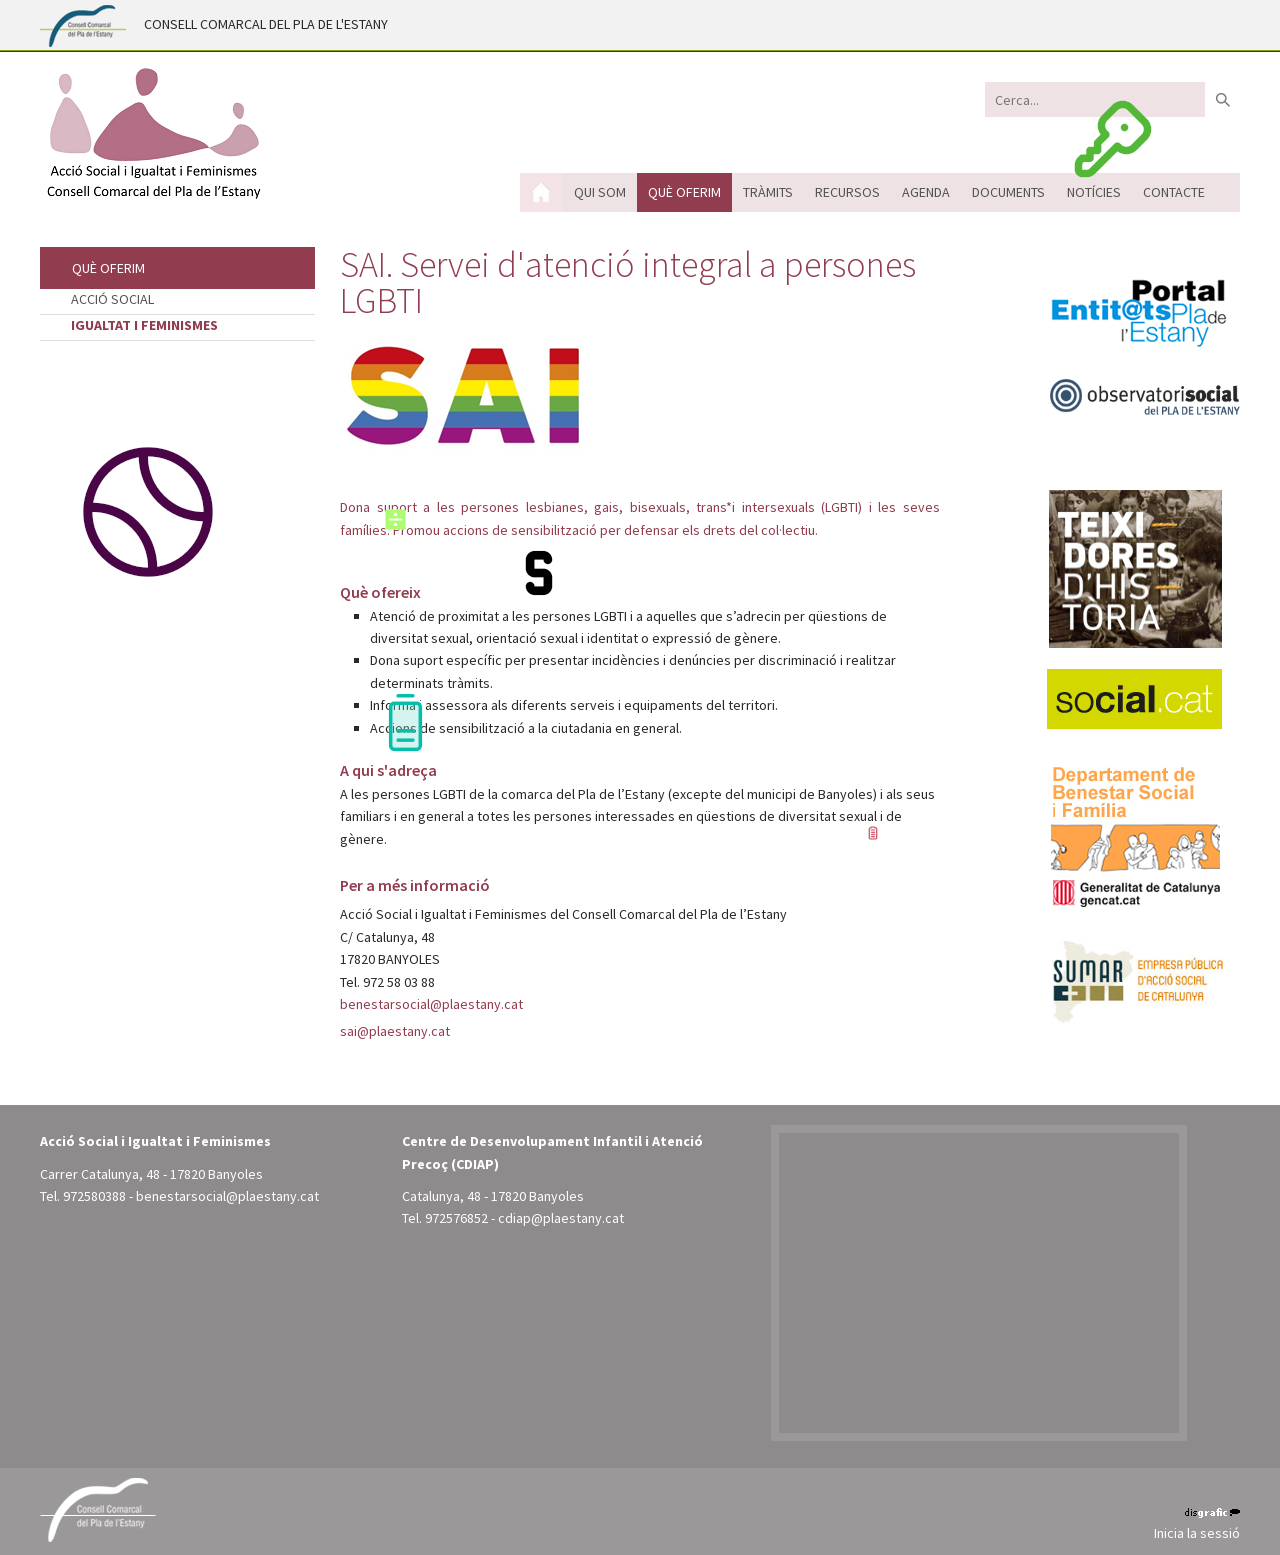 The width and height of the screenshot is (1280, 1555). I want to click on indicates small size option, so click(539, 573).